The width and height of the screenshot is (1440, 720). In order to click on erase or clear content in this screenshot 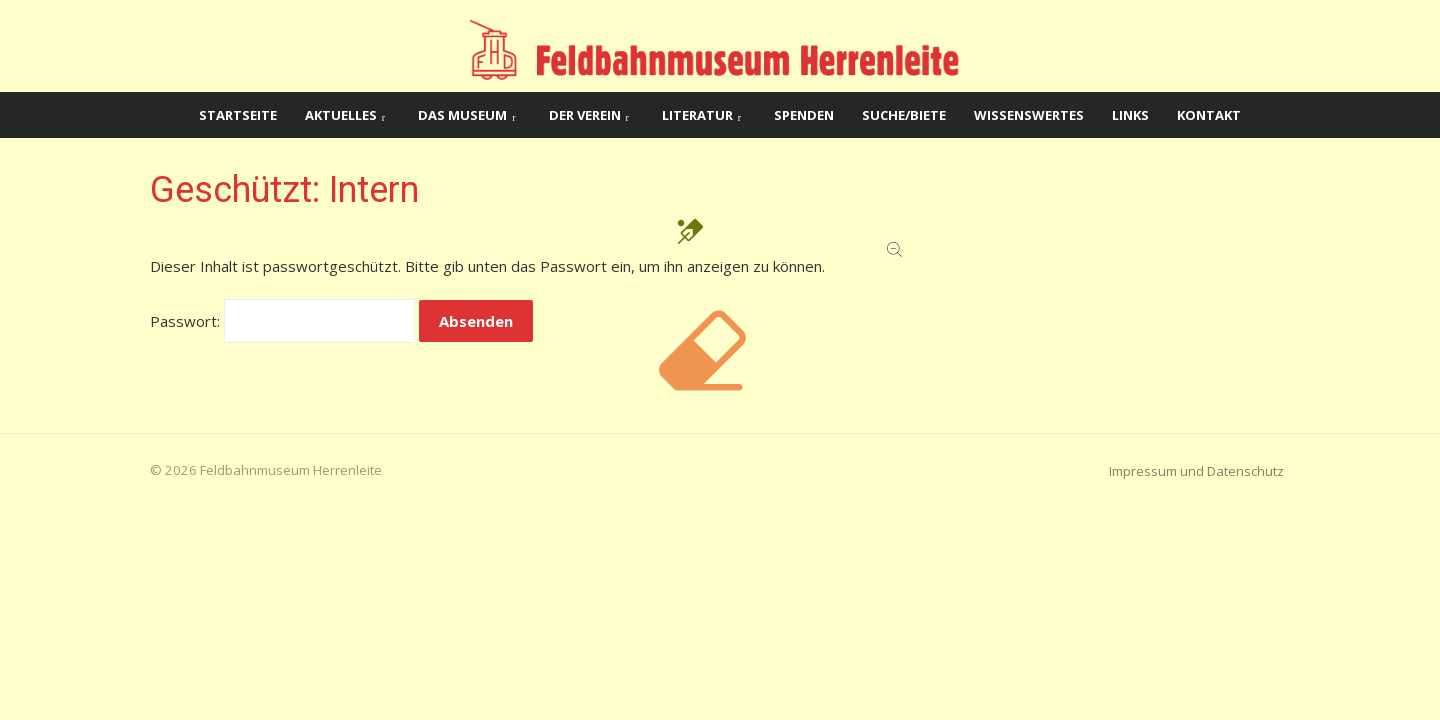, I will do `click(702, 350)`.